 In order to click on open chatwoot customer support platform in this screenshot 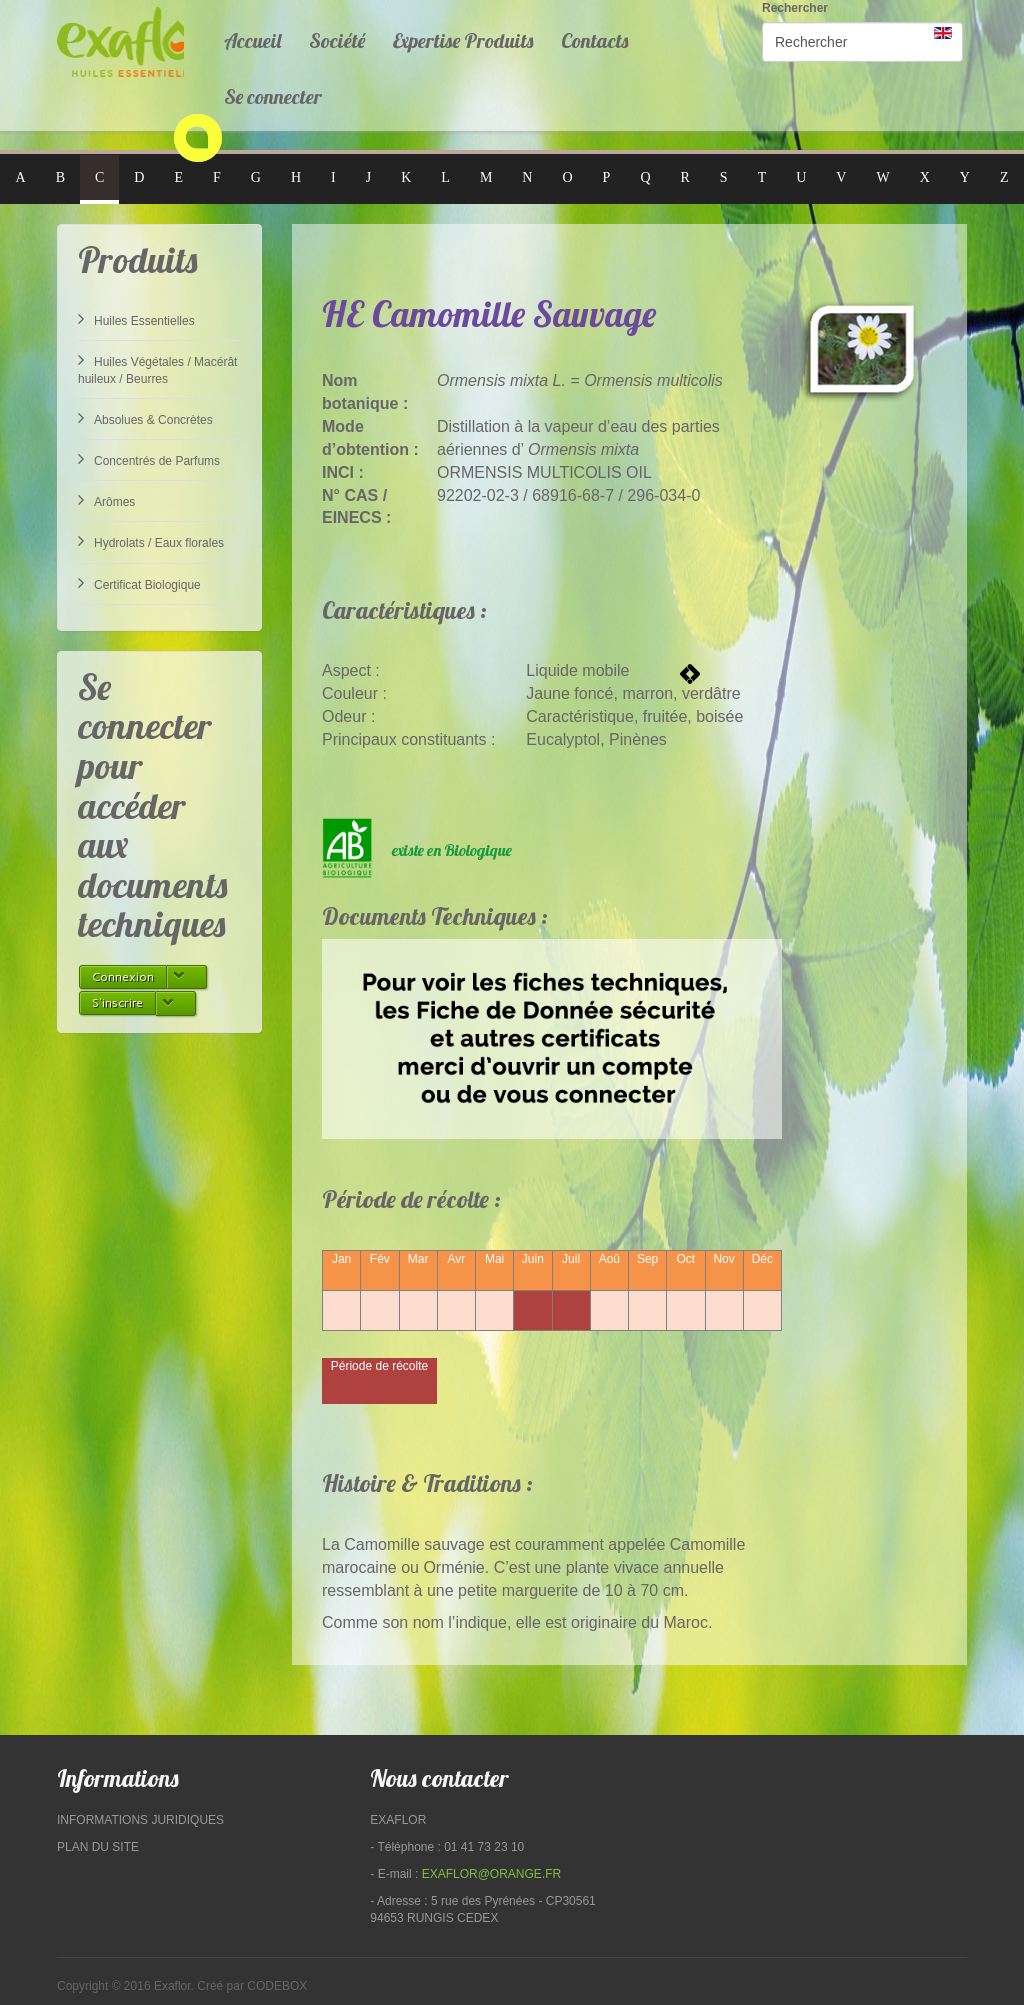, I will do `click(198, 138)`.